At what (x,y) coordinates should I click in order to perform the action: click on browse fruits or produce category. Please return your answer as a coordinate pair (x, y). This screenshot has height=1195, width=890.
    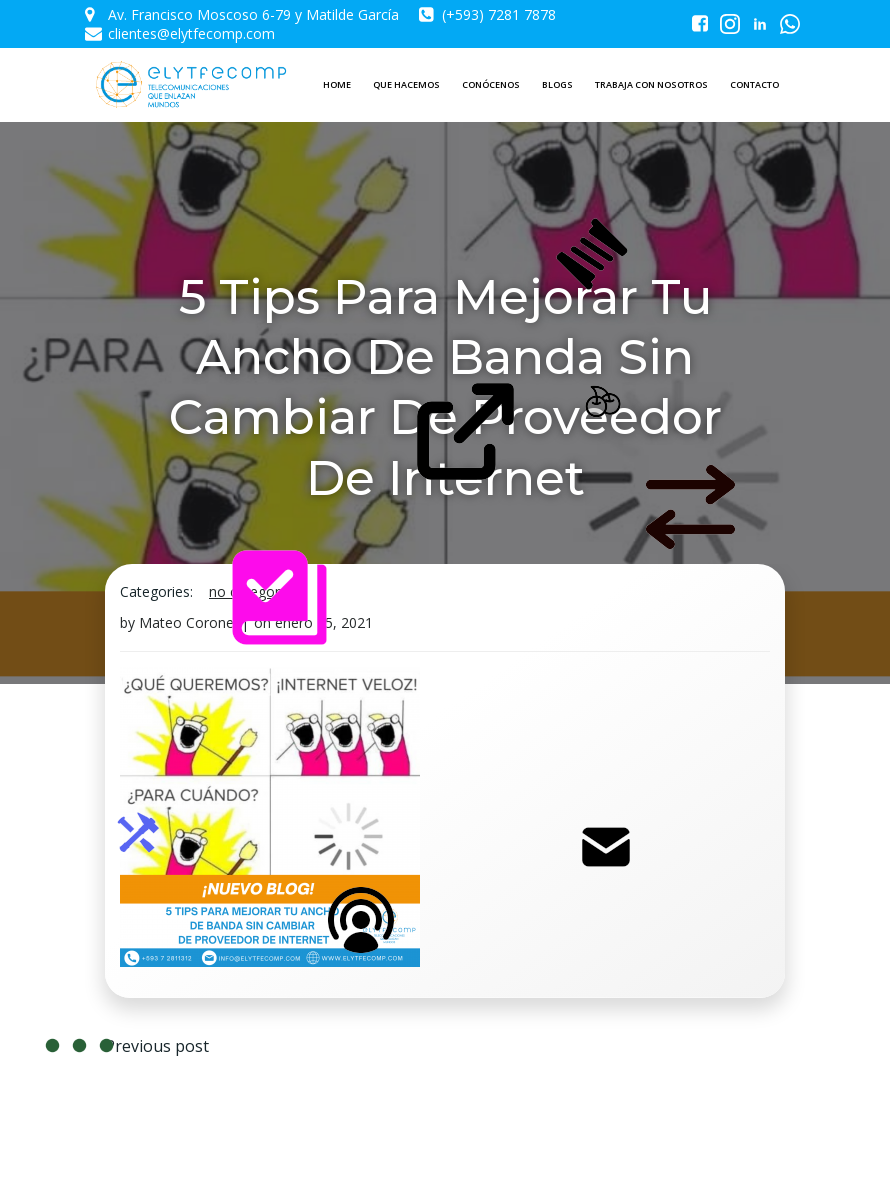
    Looking at the image, I should click on (602, 401).